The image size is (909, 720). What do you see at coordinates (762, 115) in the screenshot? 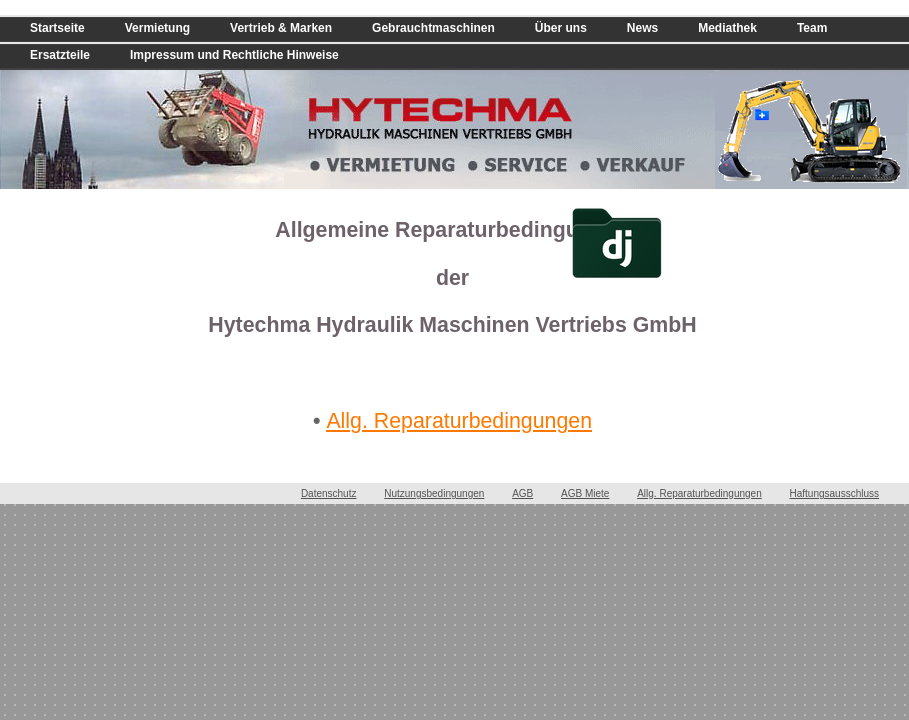
I see `open wondershare dr.fone folder` at bounding box center [762, 115].